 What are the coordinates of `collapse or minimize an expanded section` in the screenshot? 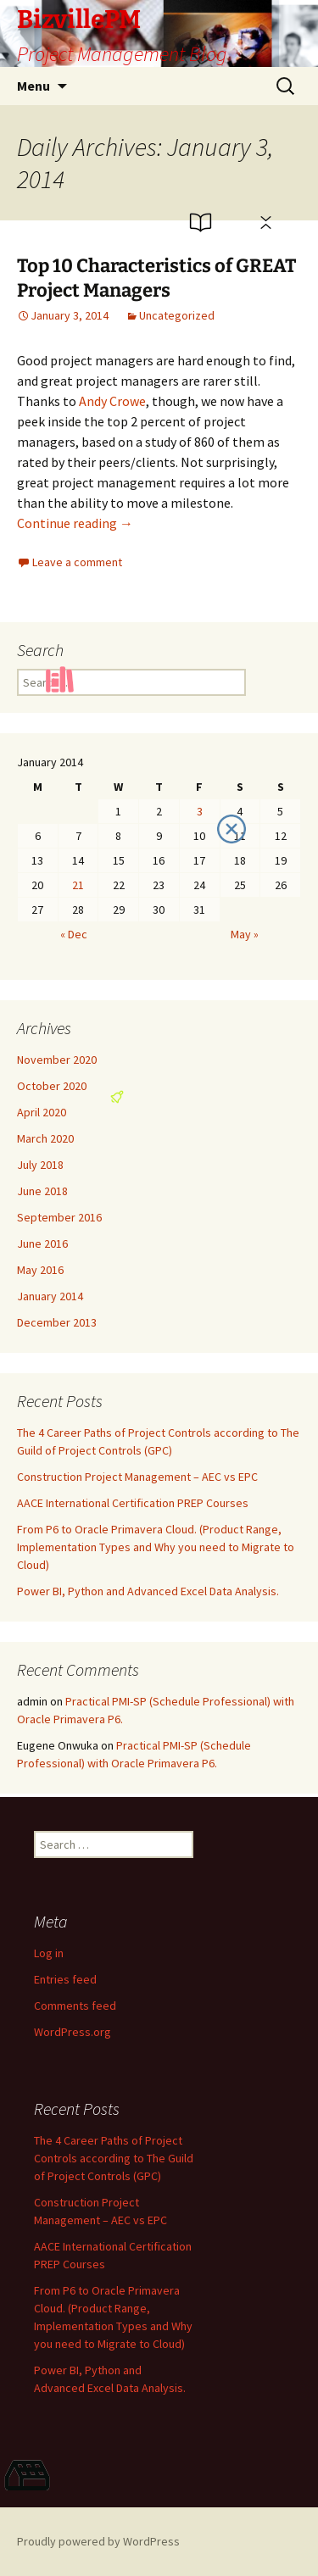 It's located at (265, 222).